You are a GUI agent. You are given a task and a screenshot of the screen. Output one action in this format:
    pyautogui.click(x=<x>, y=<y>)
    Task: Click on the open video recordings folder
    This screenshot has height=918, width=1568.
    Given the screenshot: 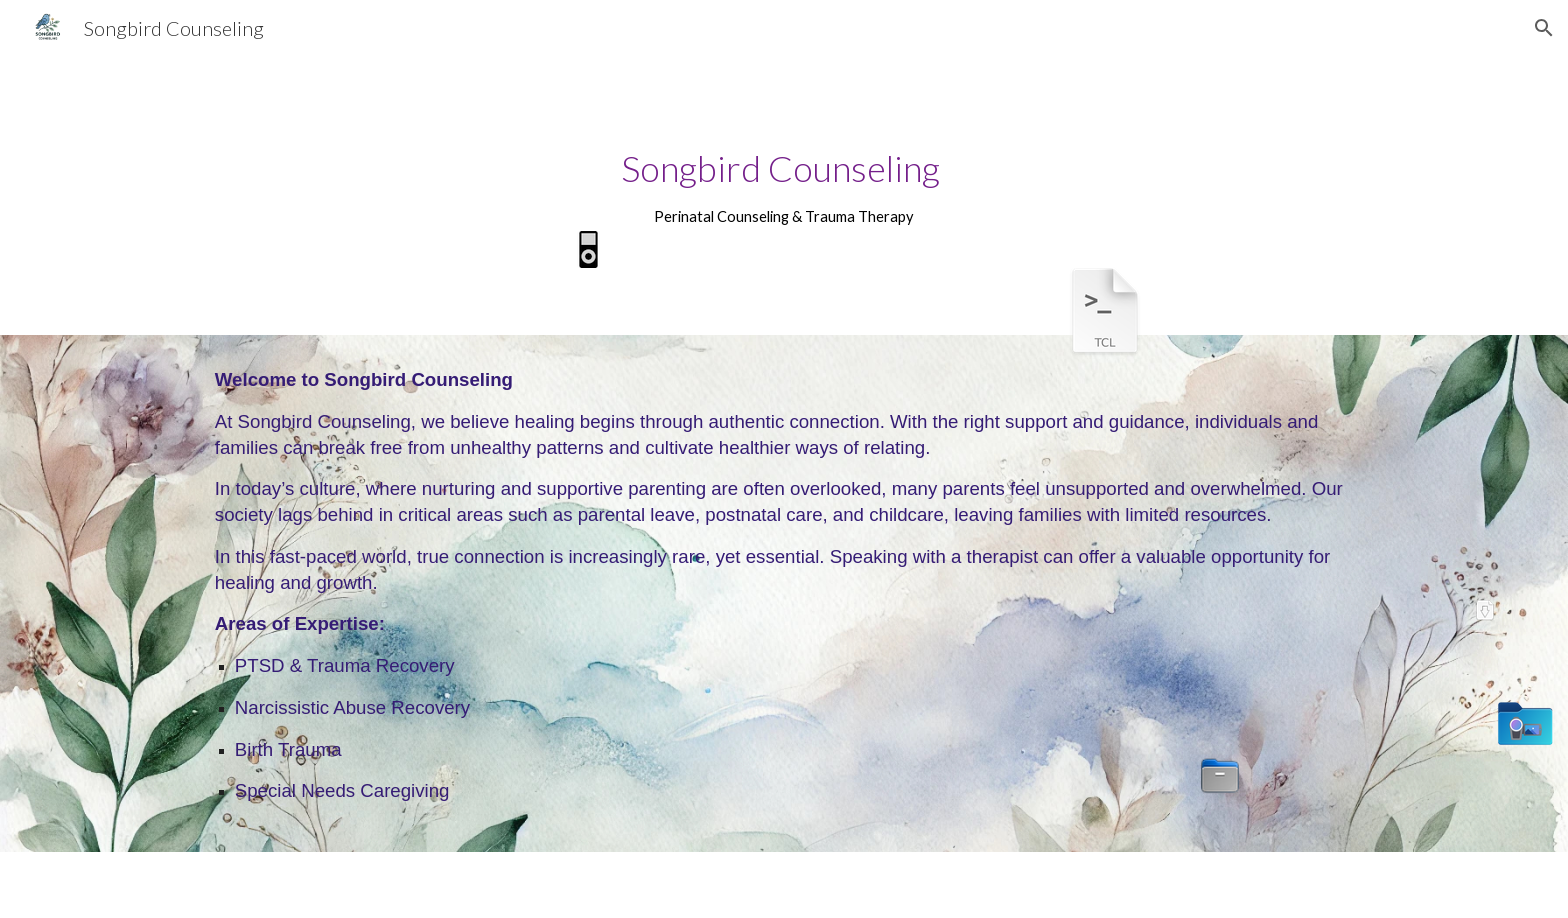 What is the action you would take?
    pyautogui.click(x=1525, y=725)
    